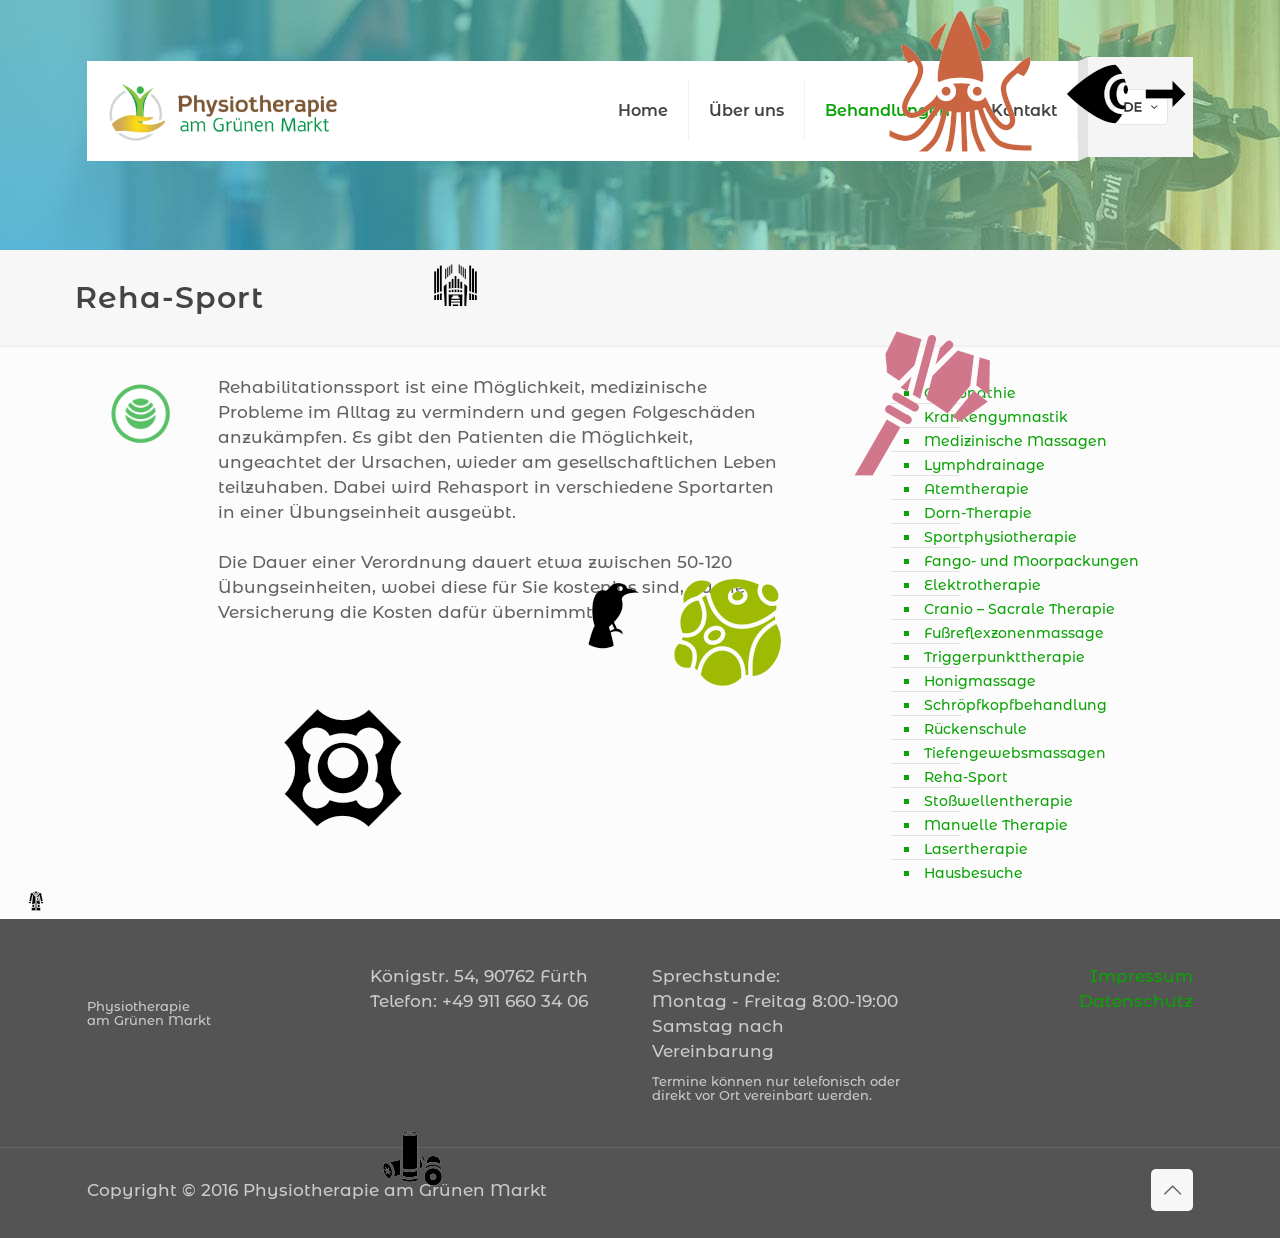 This screenshot has width=1280, height=1238. Describe the element at coordinates (960, 80) in the screenshot. I see `sea creature or ocean-themed game element` at that location.